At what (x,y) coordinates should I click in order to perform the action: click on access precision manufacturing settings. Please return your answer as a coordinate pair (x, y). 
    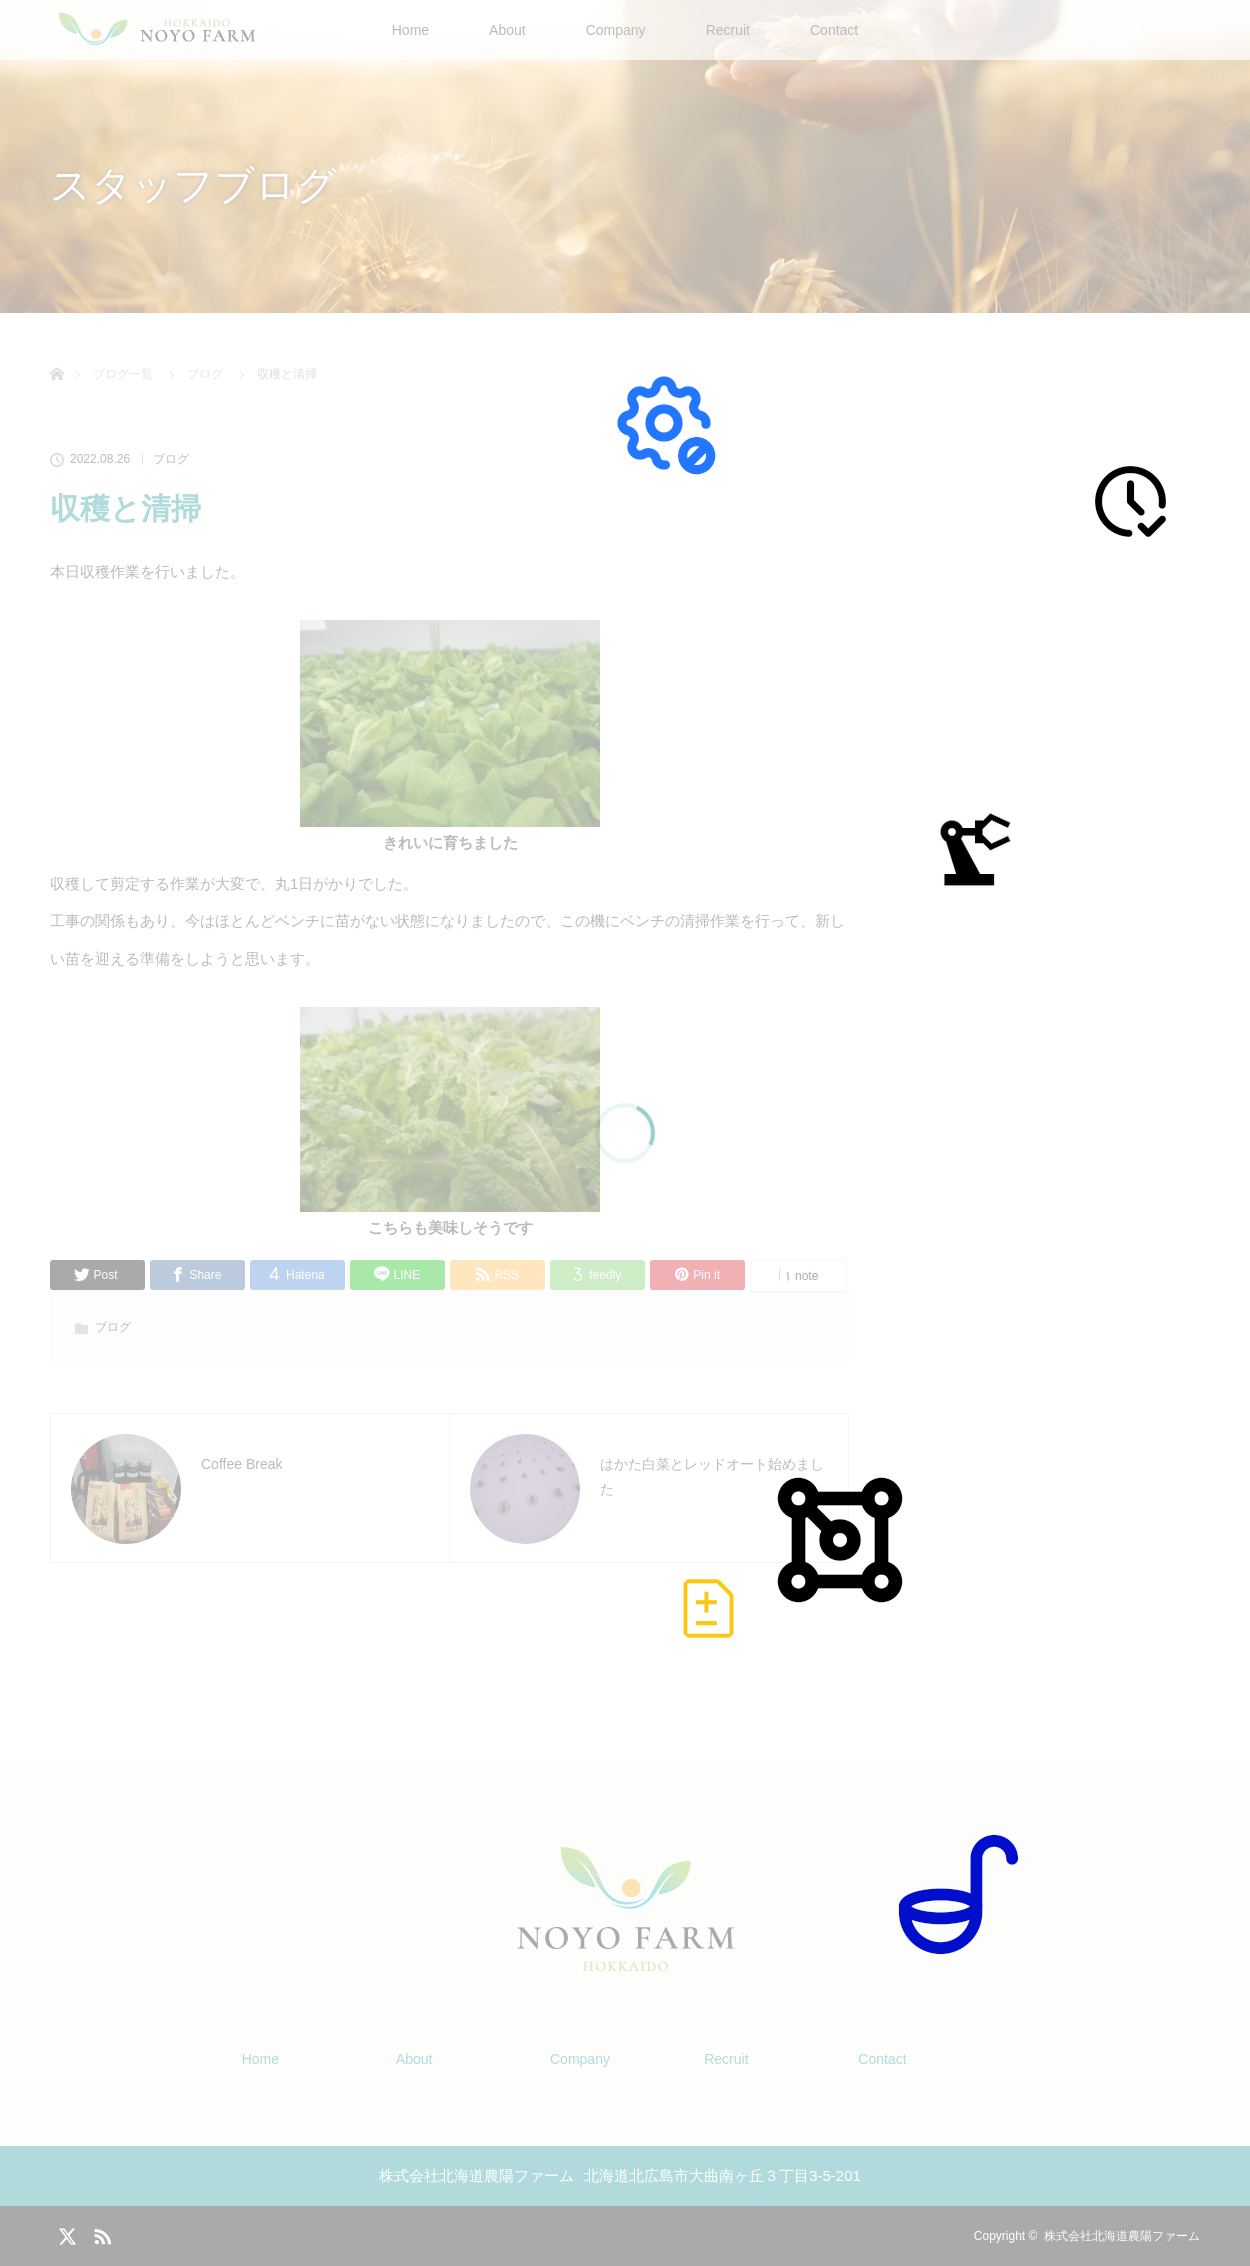
    Looking at the image, I should click on (975, 851).